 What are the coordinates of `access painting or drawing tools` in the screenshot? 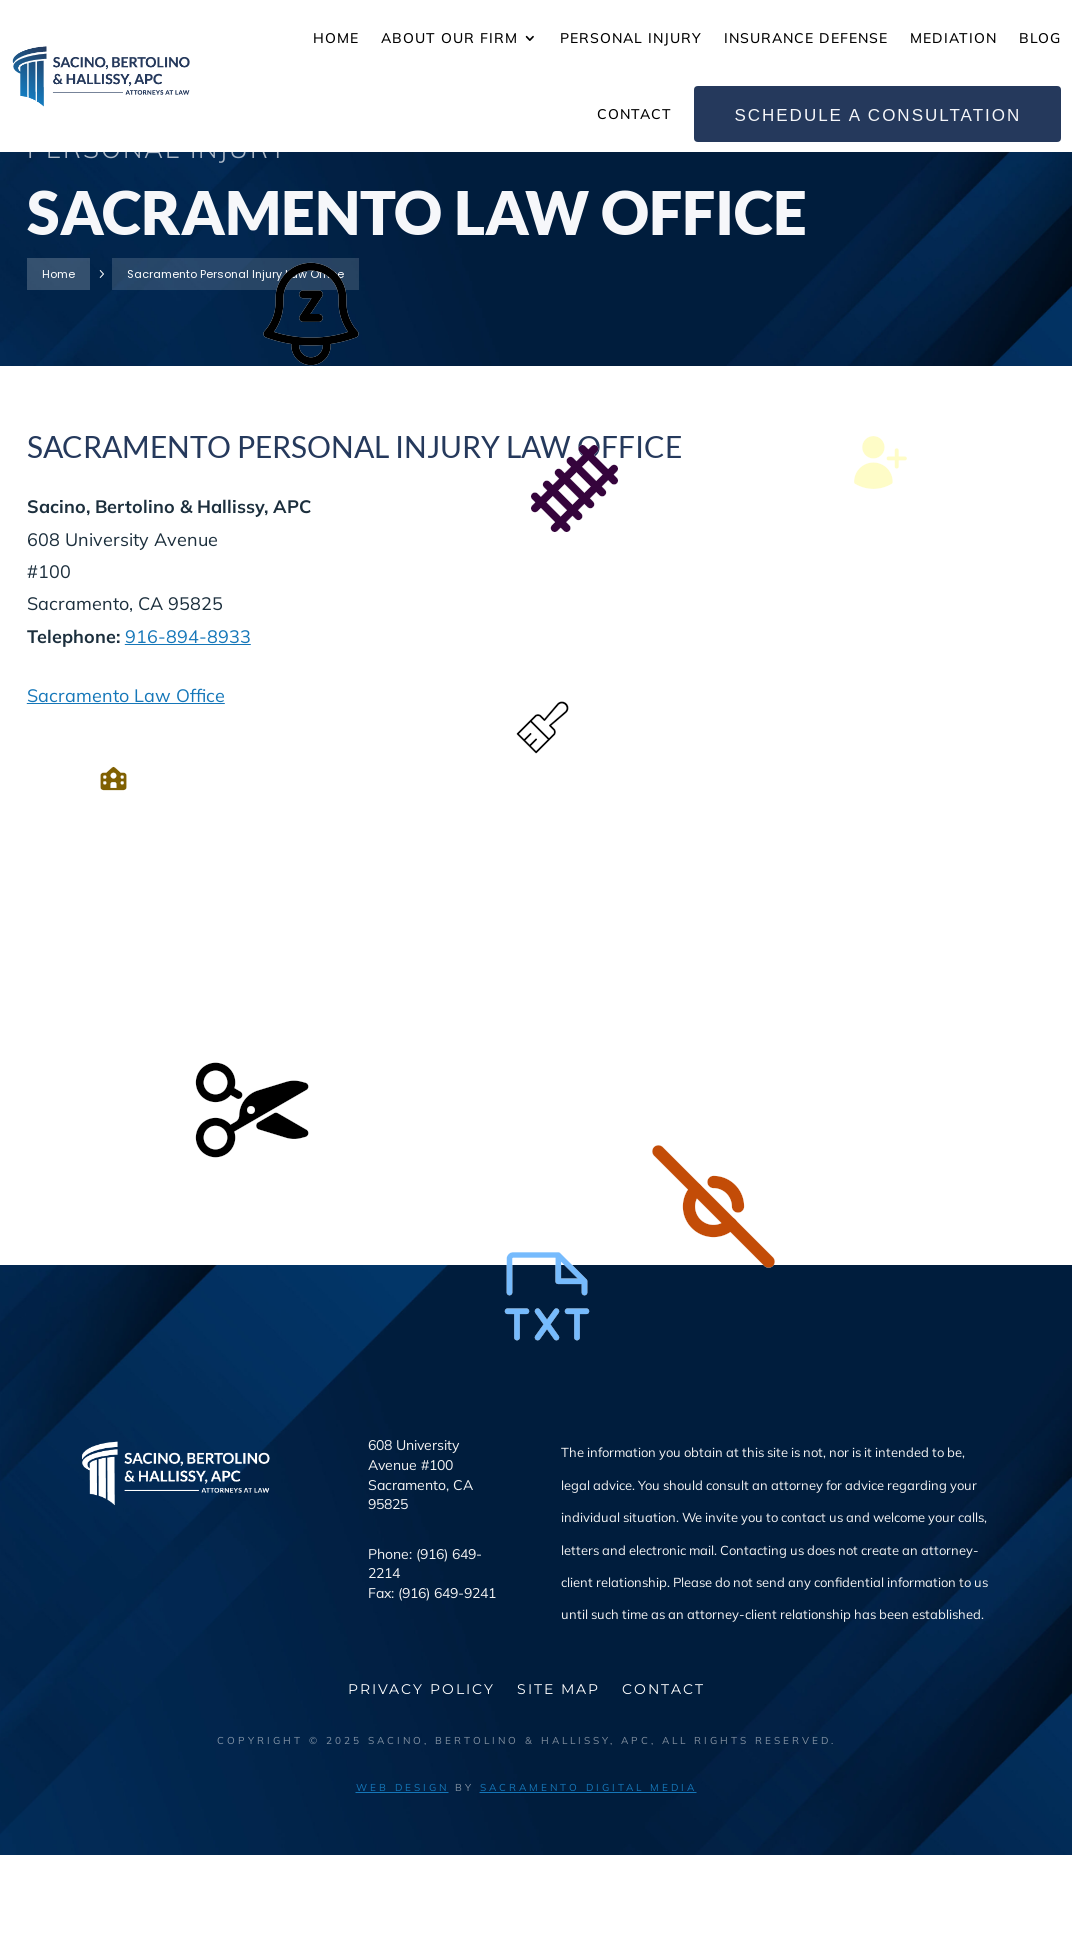 It's located at (543, 726).